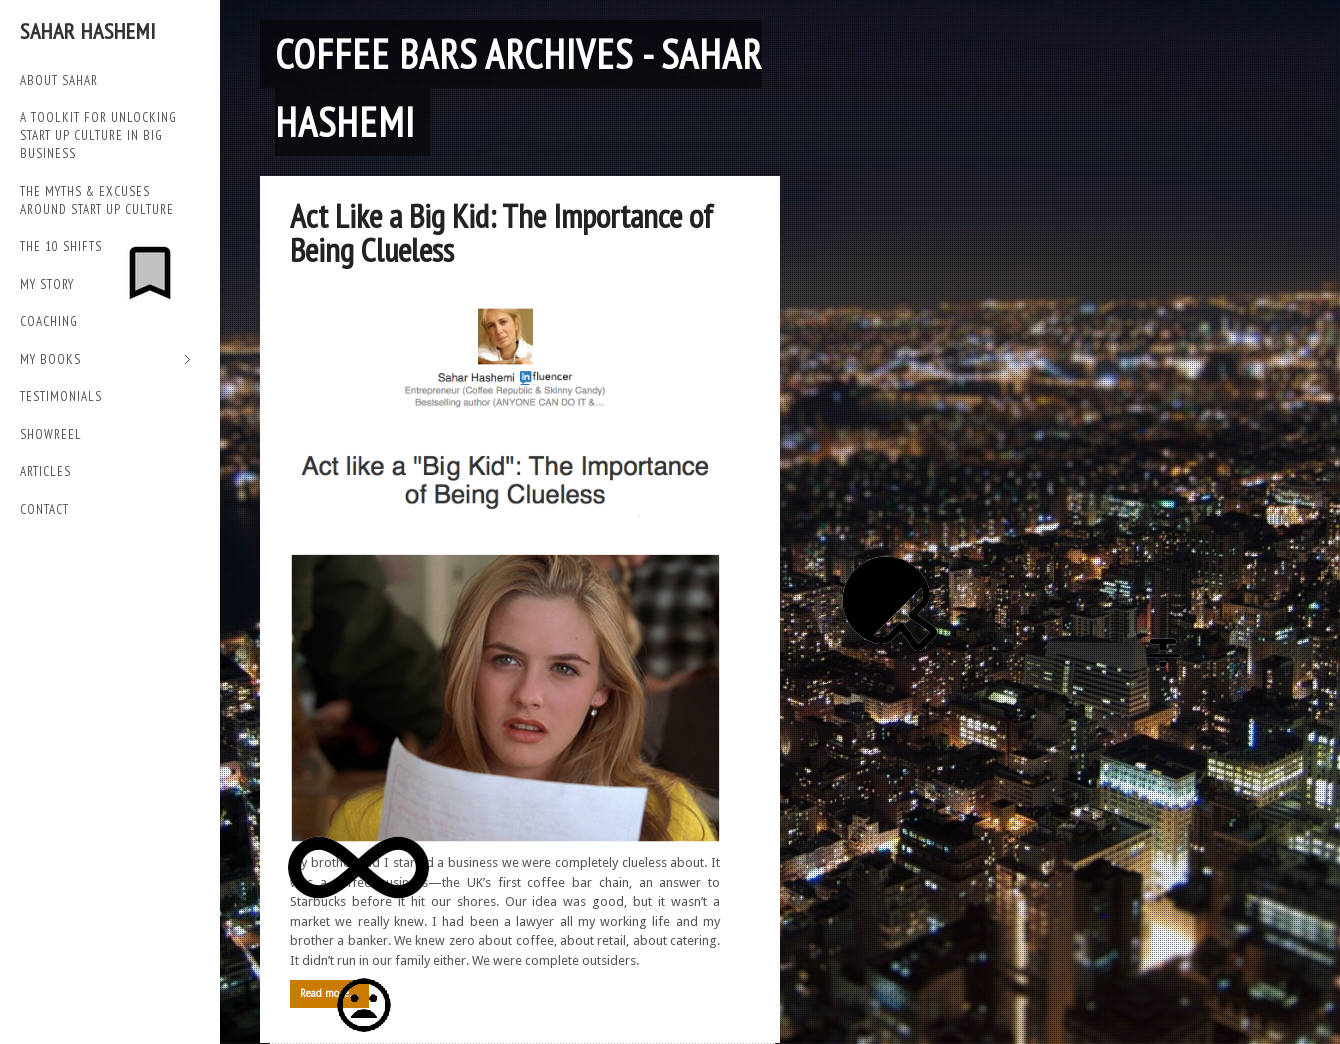  What do you see at coordinates (1163, 654) in the screenshot?
I see `apply strikethrough formatting to selected text` at bounding box center [1163, 654].